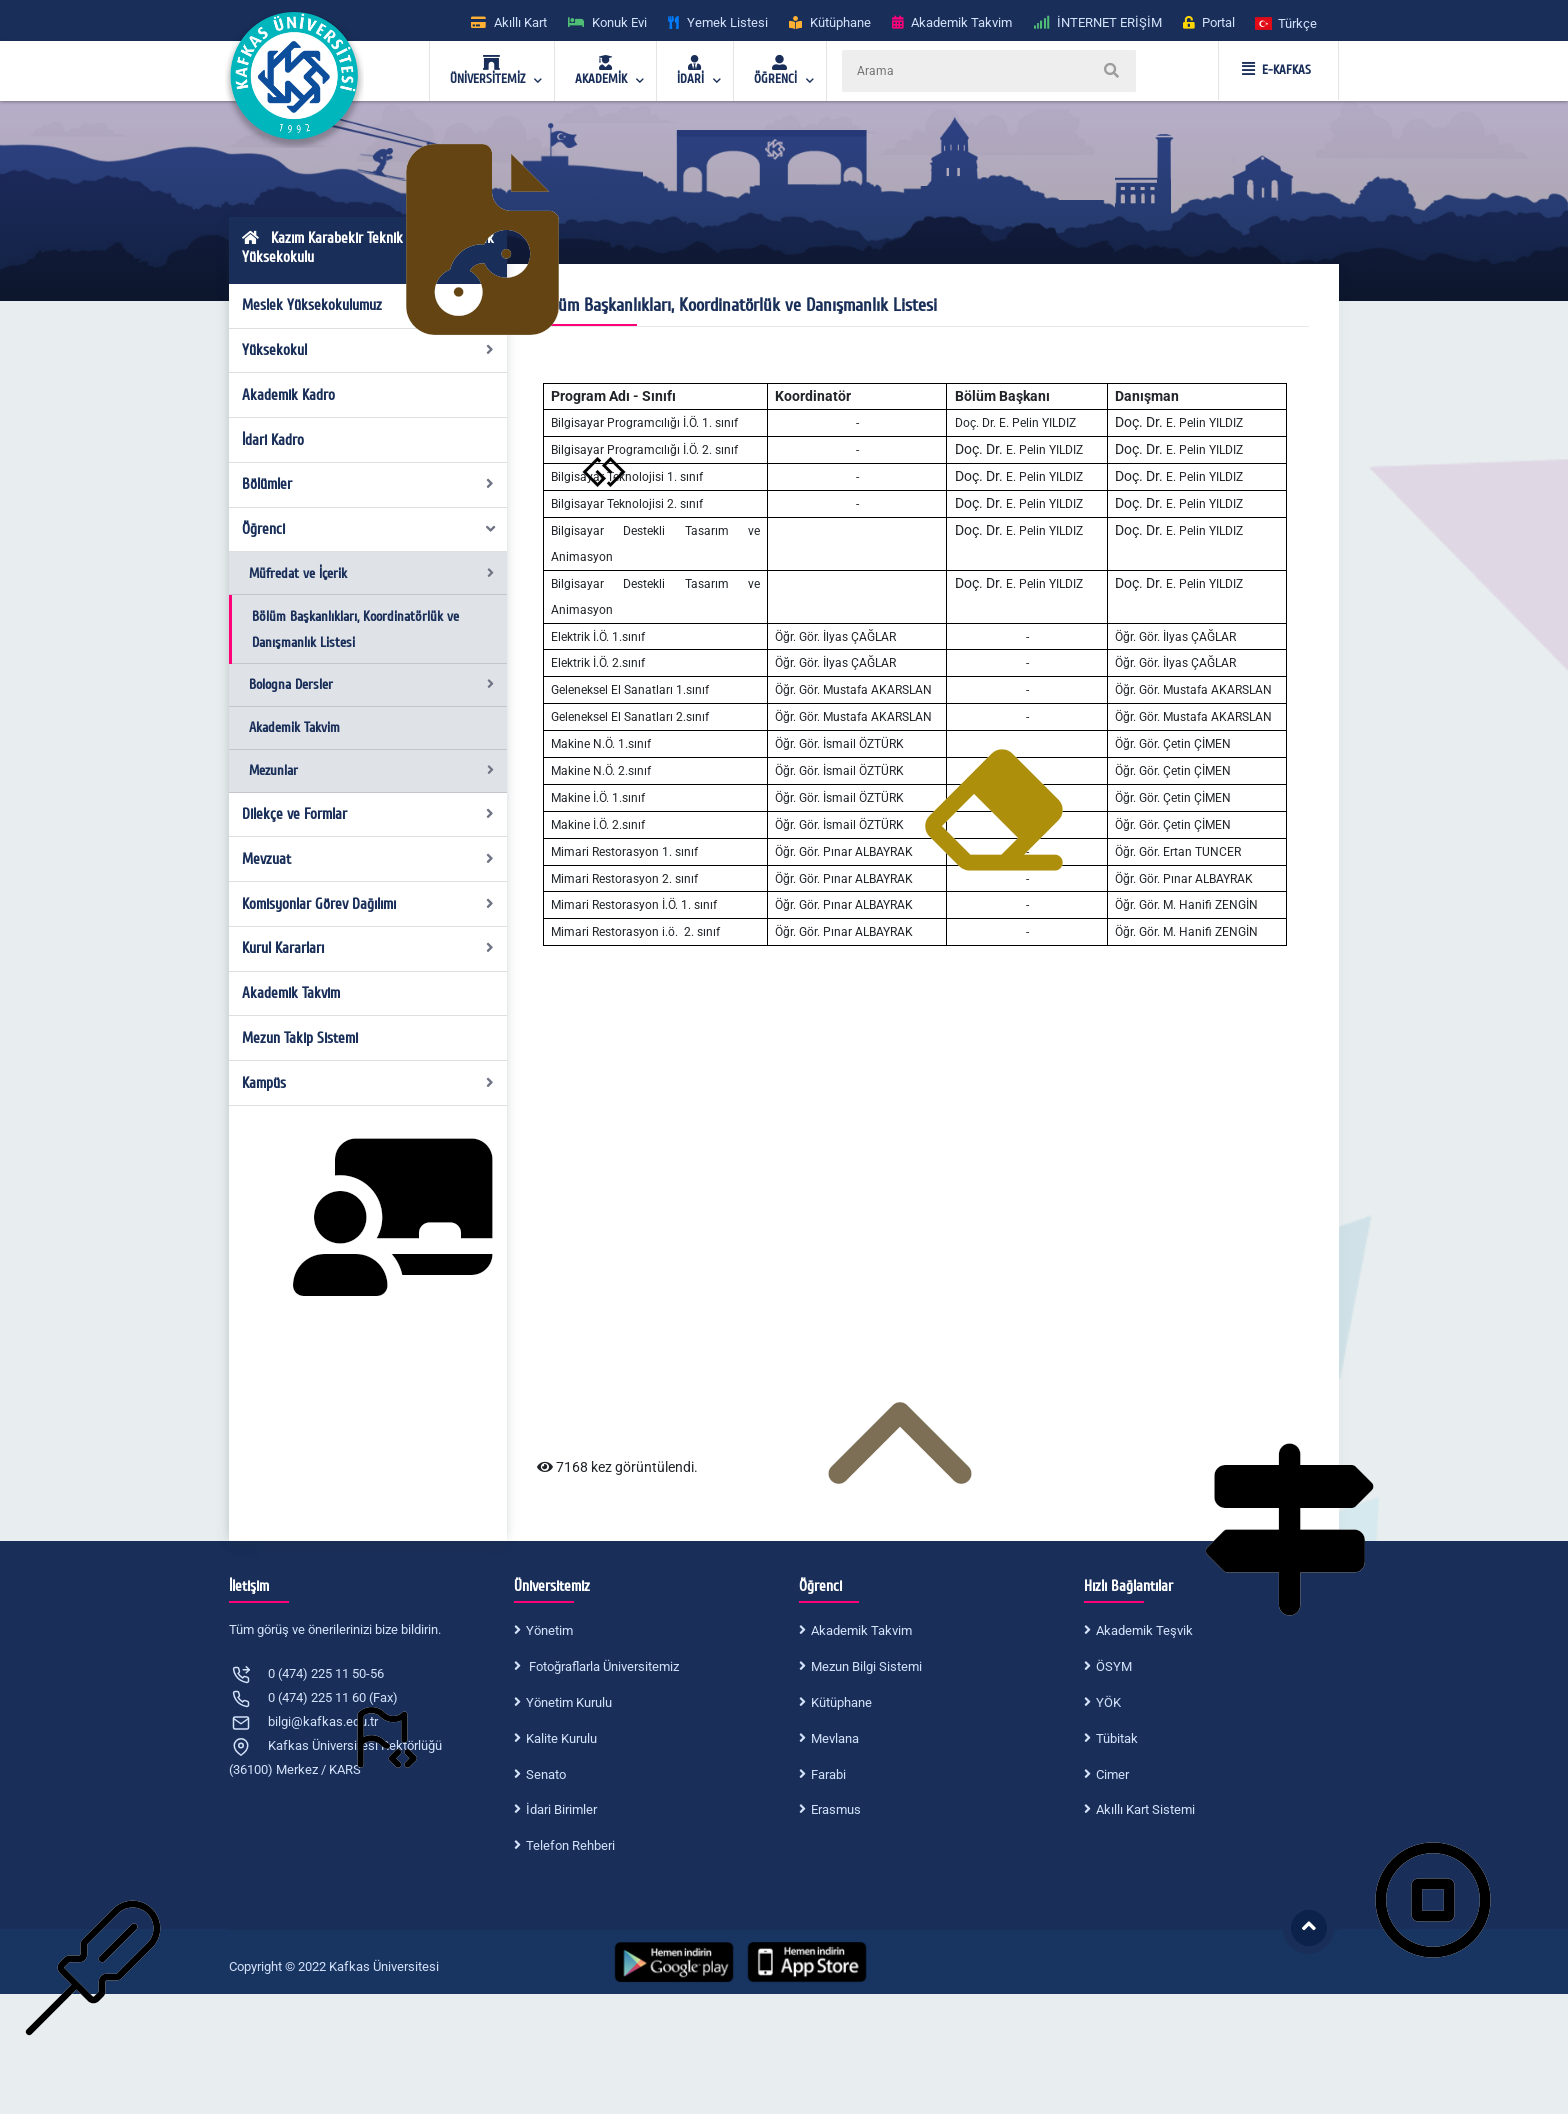 The width and height of the screenshot is (1568, 2114). I want to click on collapse an expanded section, so click(900, 1443).